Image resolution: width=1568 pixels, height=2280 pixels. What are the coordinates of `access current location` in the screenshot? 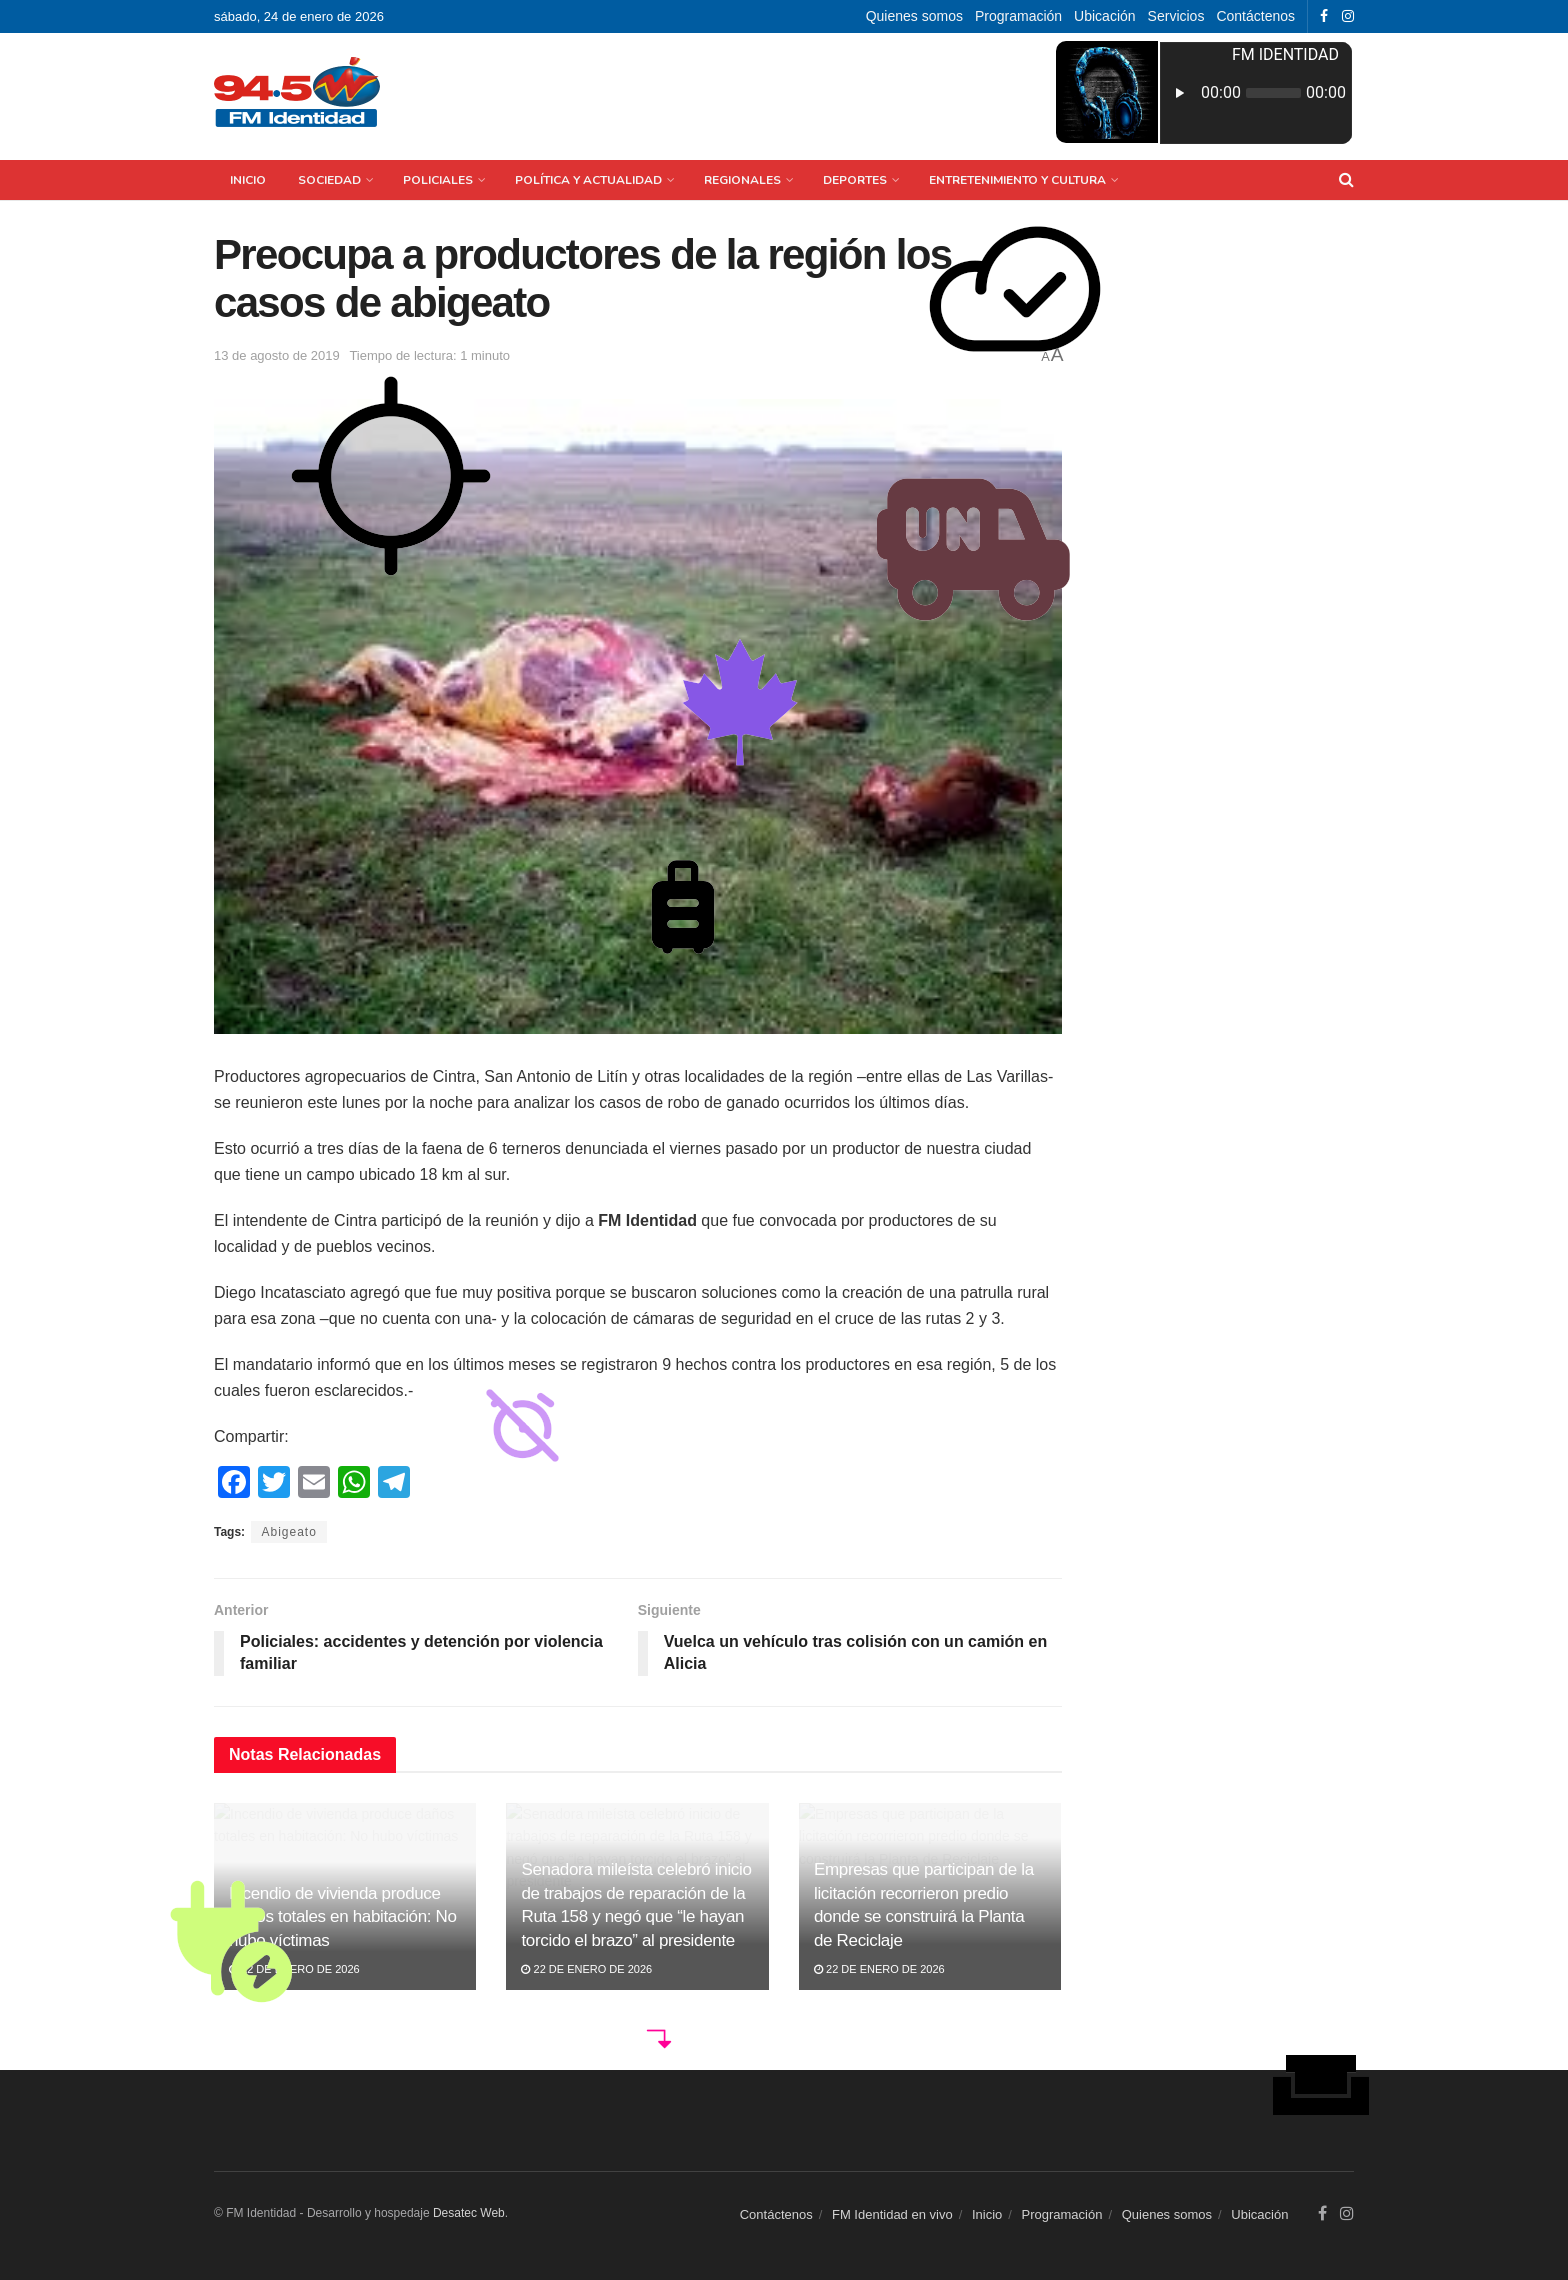 It's located at (391, 476).